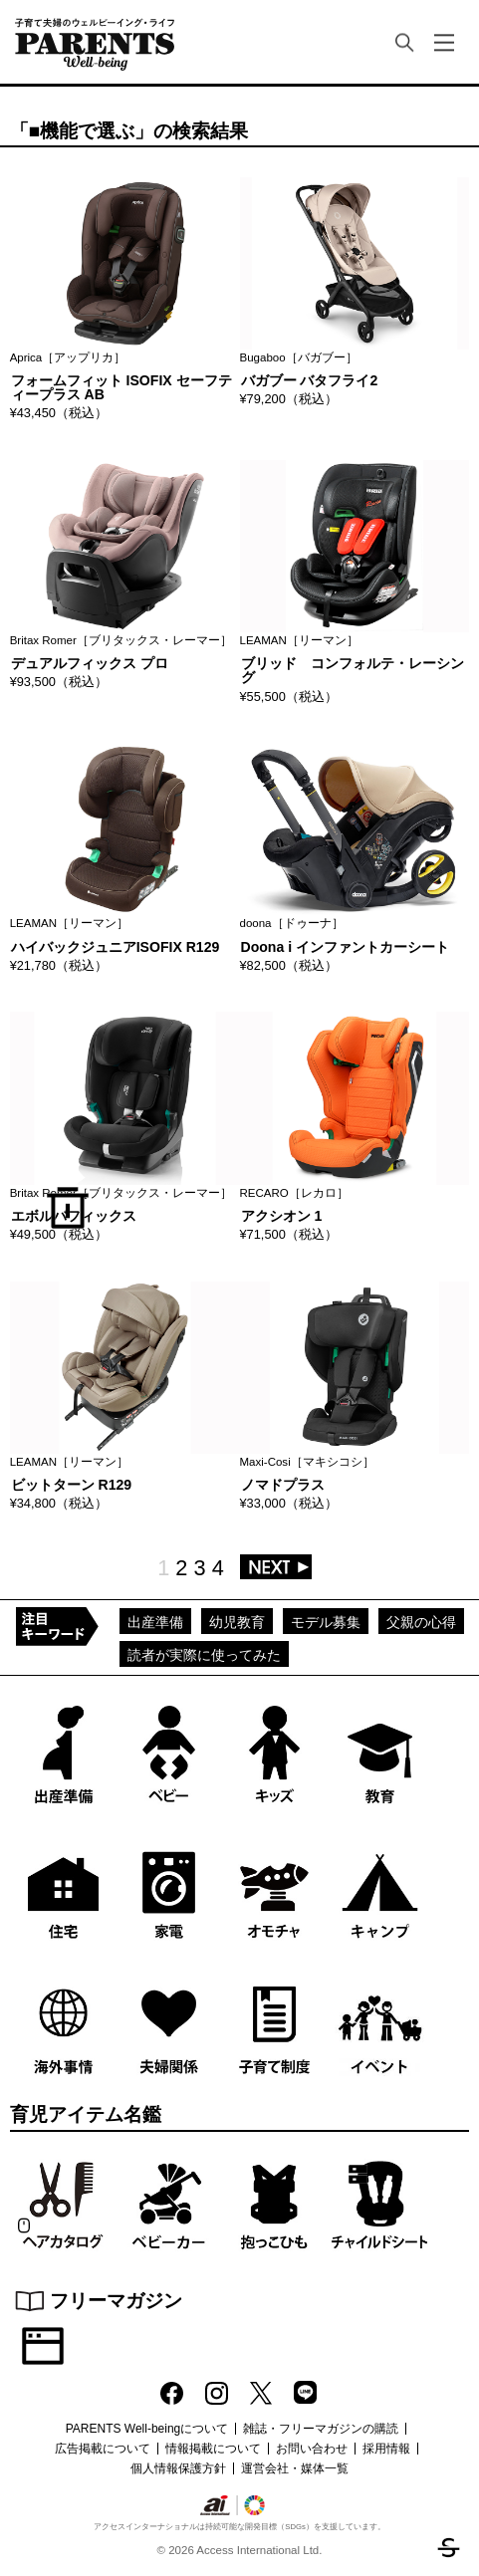  Describe the element at coordinates (68, 1208) in the screenshot. I see `delete selected item` at that location.